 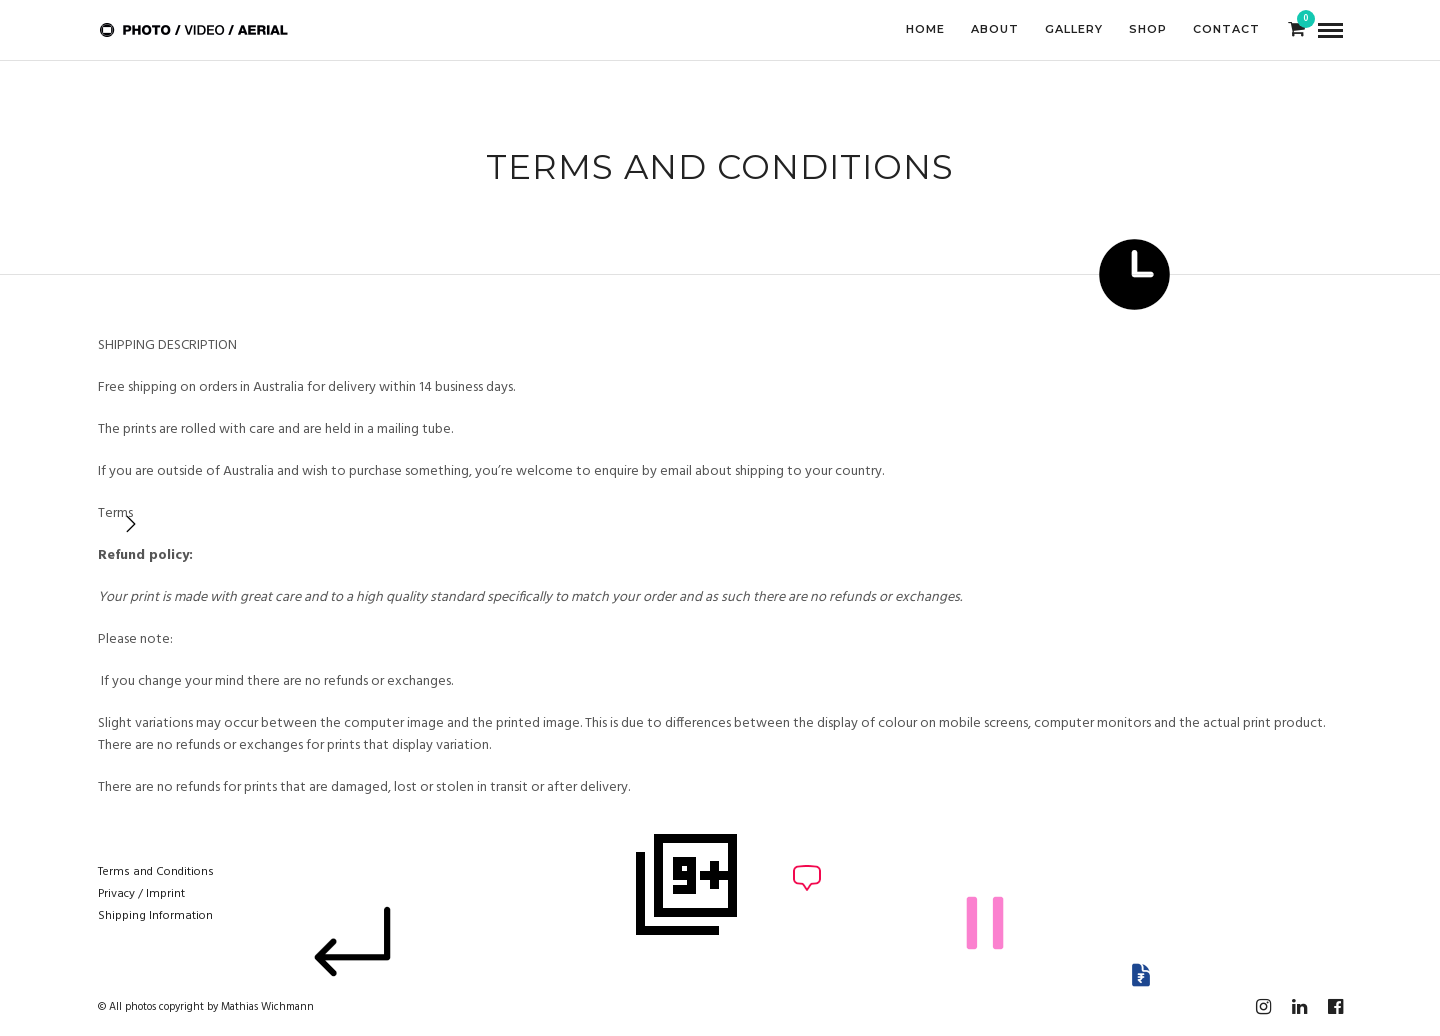 What do you see at coordinates (1141, 975) in the screenshot?
I see `view invoice or billing document in rupees` at bounding box center [1141, 975].